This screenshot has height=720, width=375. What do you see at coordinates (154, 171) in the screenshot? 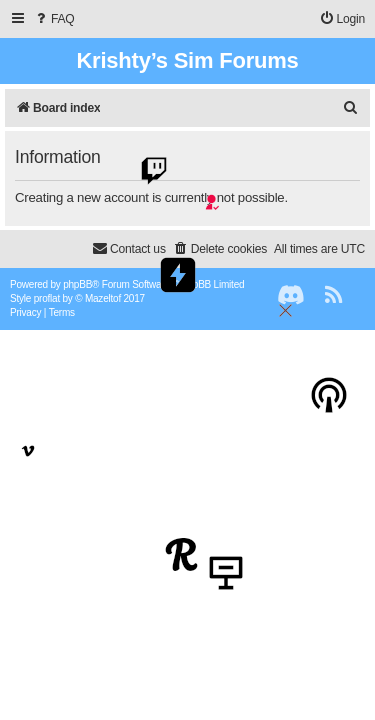
I see `open the Twitch app` at bounding box center [154, 171].